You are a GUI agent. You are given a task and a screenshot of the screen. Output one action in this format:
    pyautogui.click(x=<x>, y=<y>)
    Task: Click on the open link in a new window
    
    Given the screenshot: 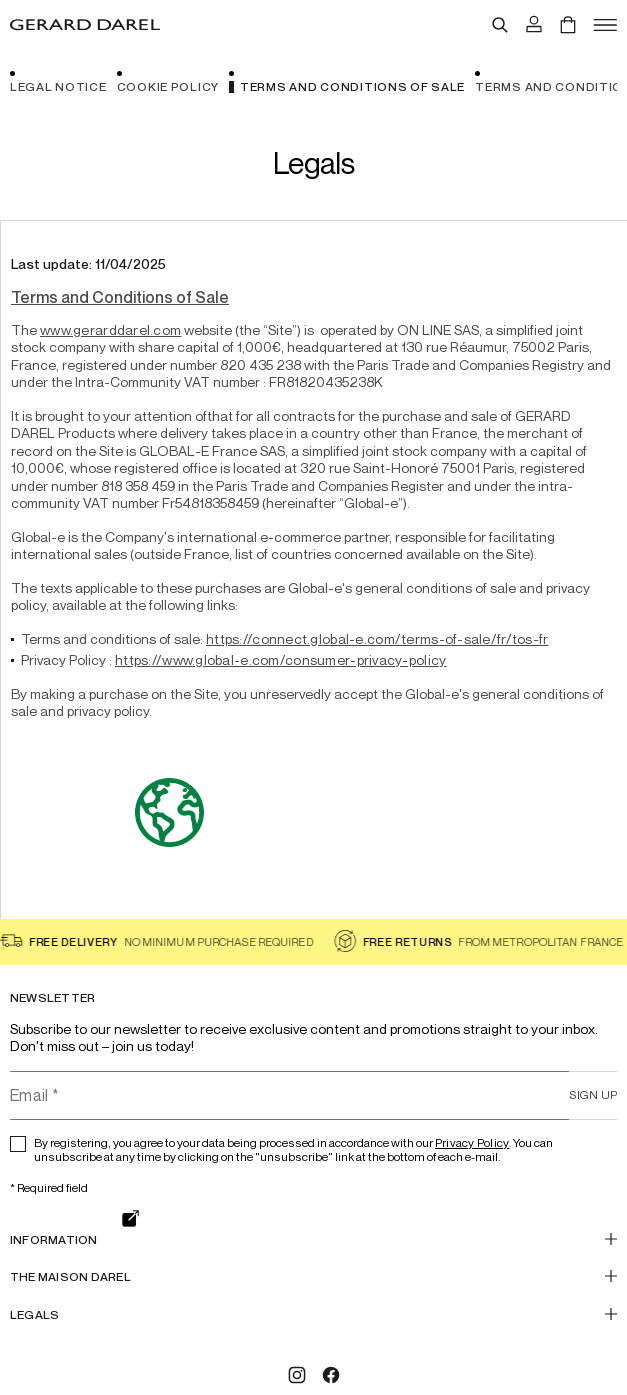 What is the action you would take?
    pyautogui.click(x=130, y=1218)
    